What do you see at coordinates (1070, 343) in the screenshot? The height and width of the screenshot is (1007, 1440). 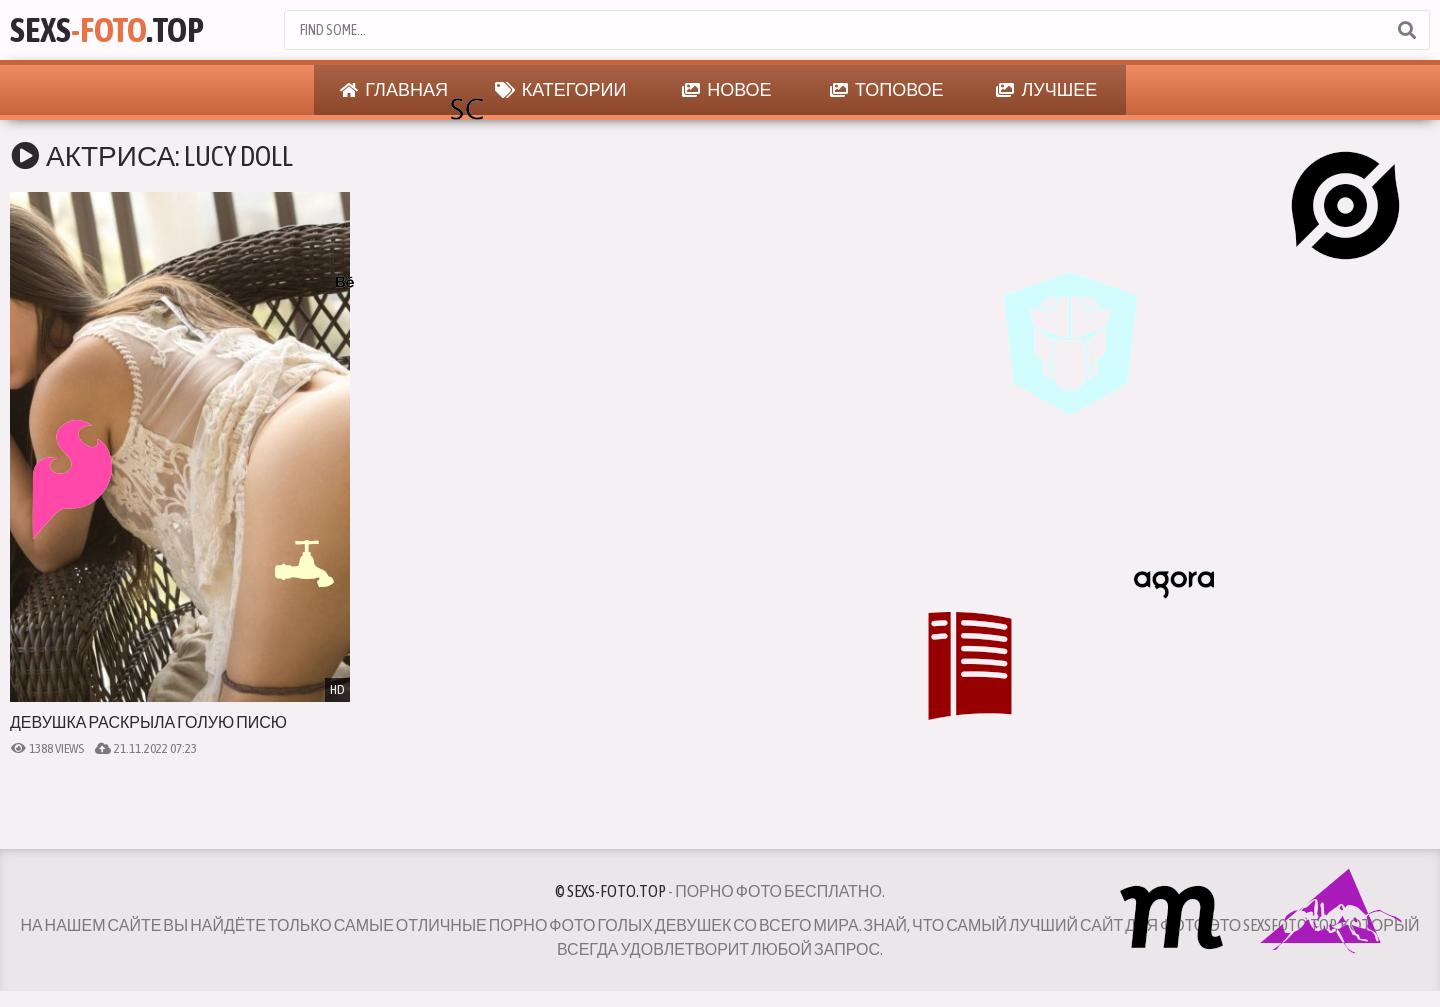 I see `primeng angular ui component library logo` at bounding box center [1070, 343].